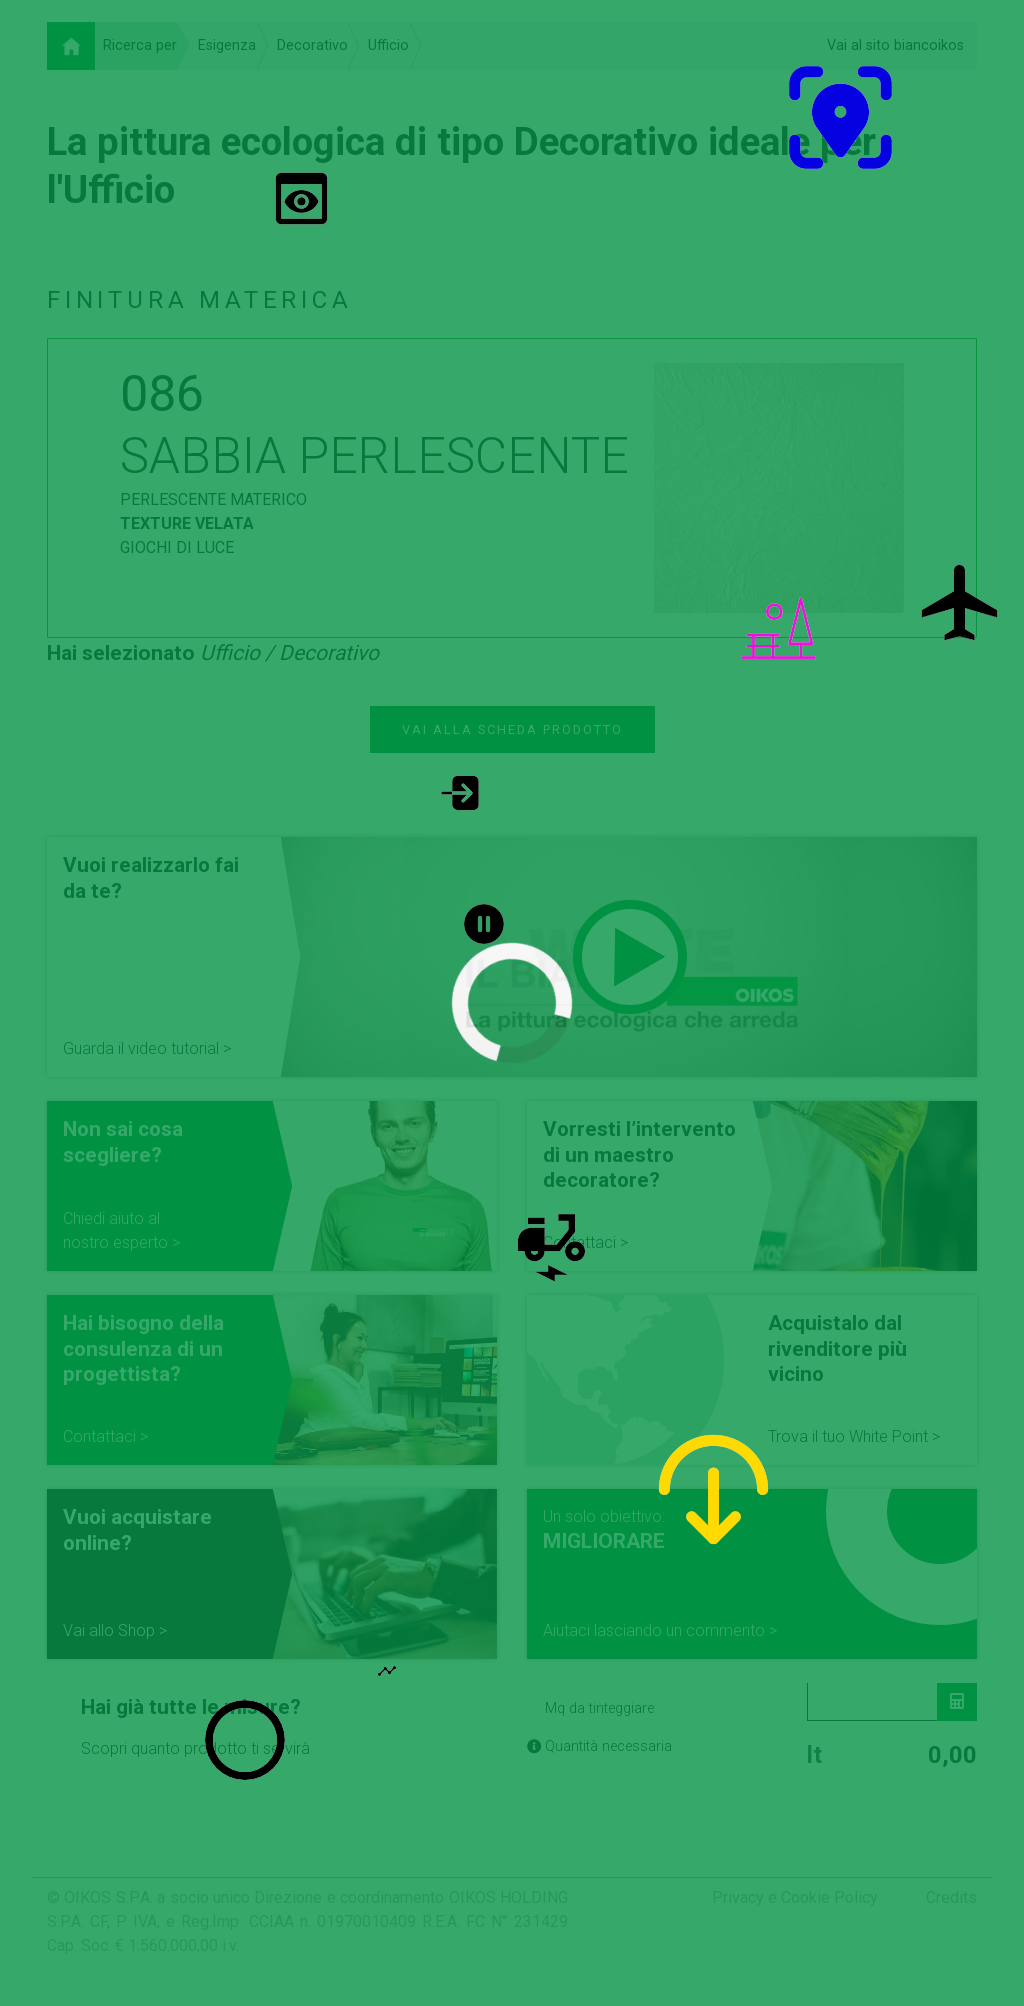  I want to click on log in to your account, so click(460, 793).